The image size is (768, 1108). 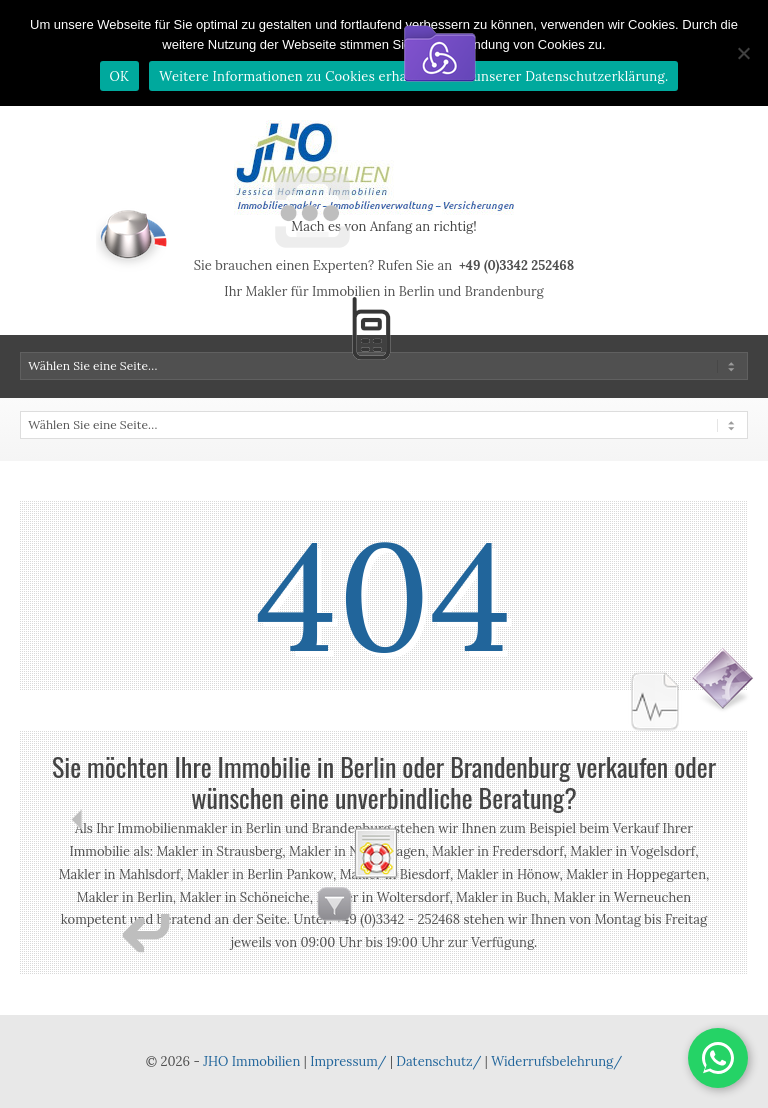 I want to click on indicates a message has been replied to, so click(x=144, y=931).